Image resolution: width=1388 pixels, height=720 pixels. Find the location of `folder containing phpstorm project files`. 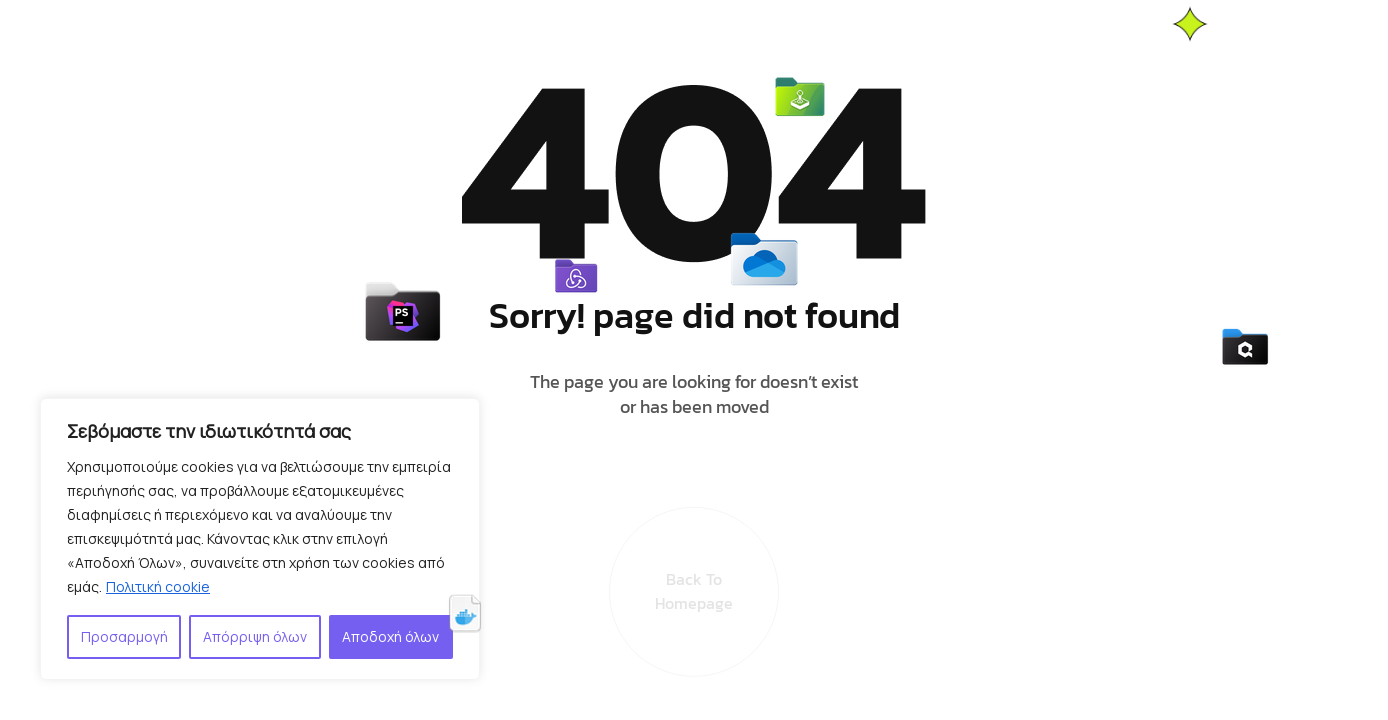

folder containing phpstorm project files is located at coordinates (402, 313).